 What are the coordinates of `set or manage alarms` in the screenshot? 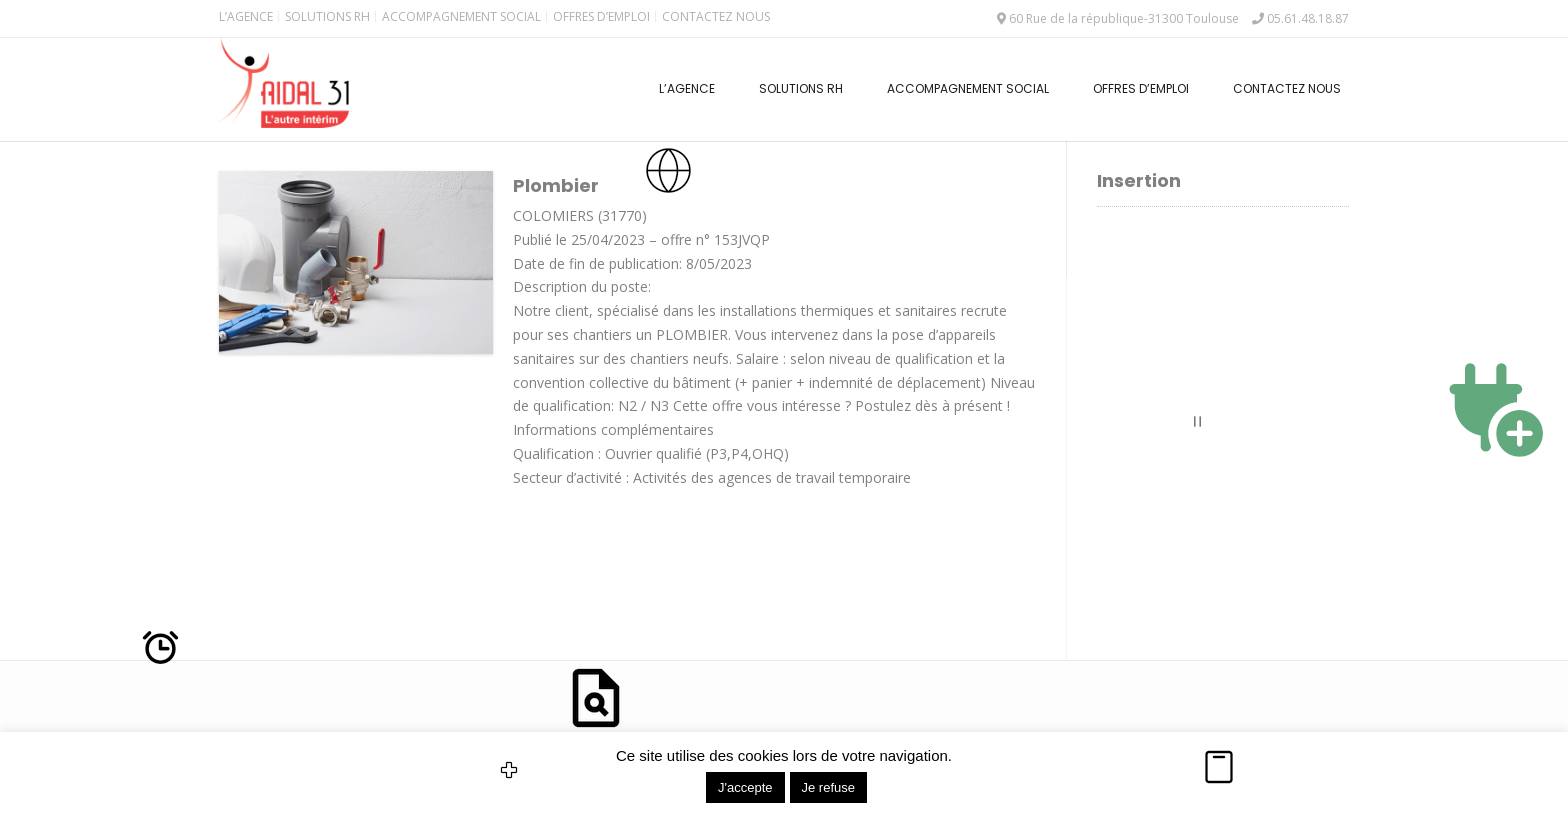 It's located at (160, 647).